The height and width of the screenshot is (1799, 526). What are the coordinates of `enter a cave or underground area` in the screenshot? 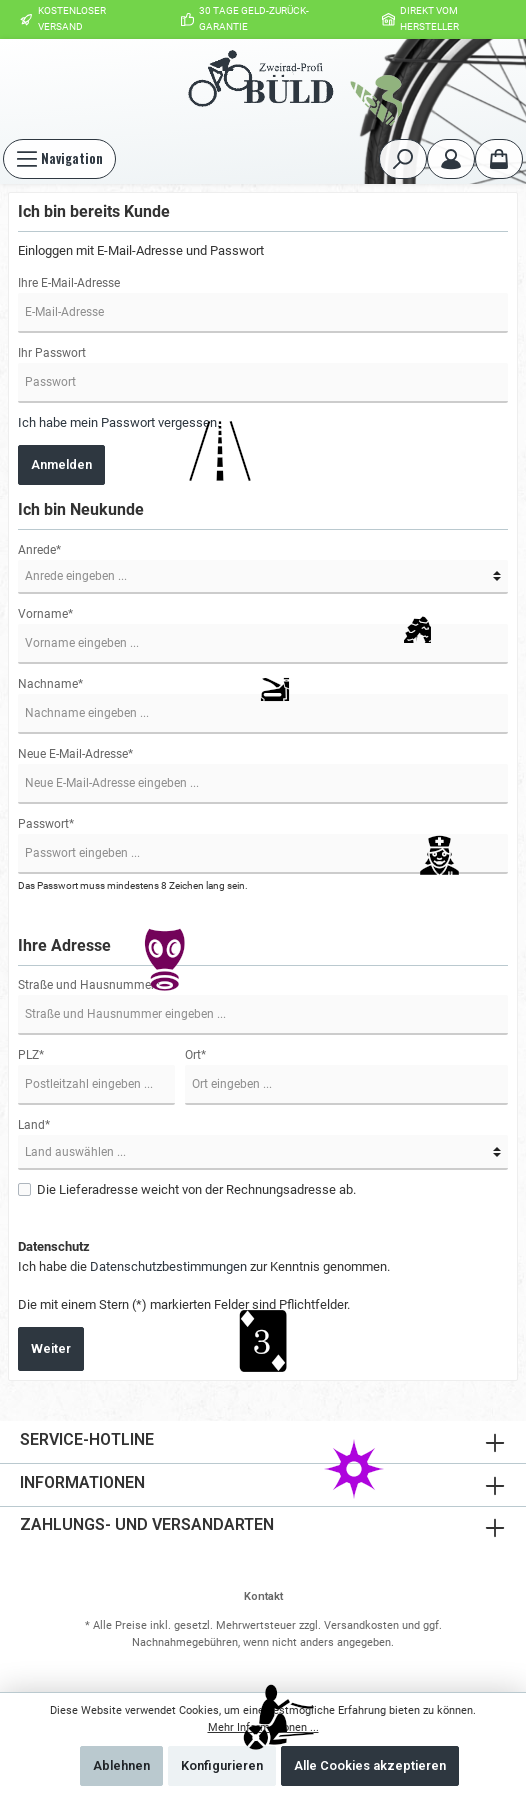 It's located at (417, 629).